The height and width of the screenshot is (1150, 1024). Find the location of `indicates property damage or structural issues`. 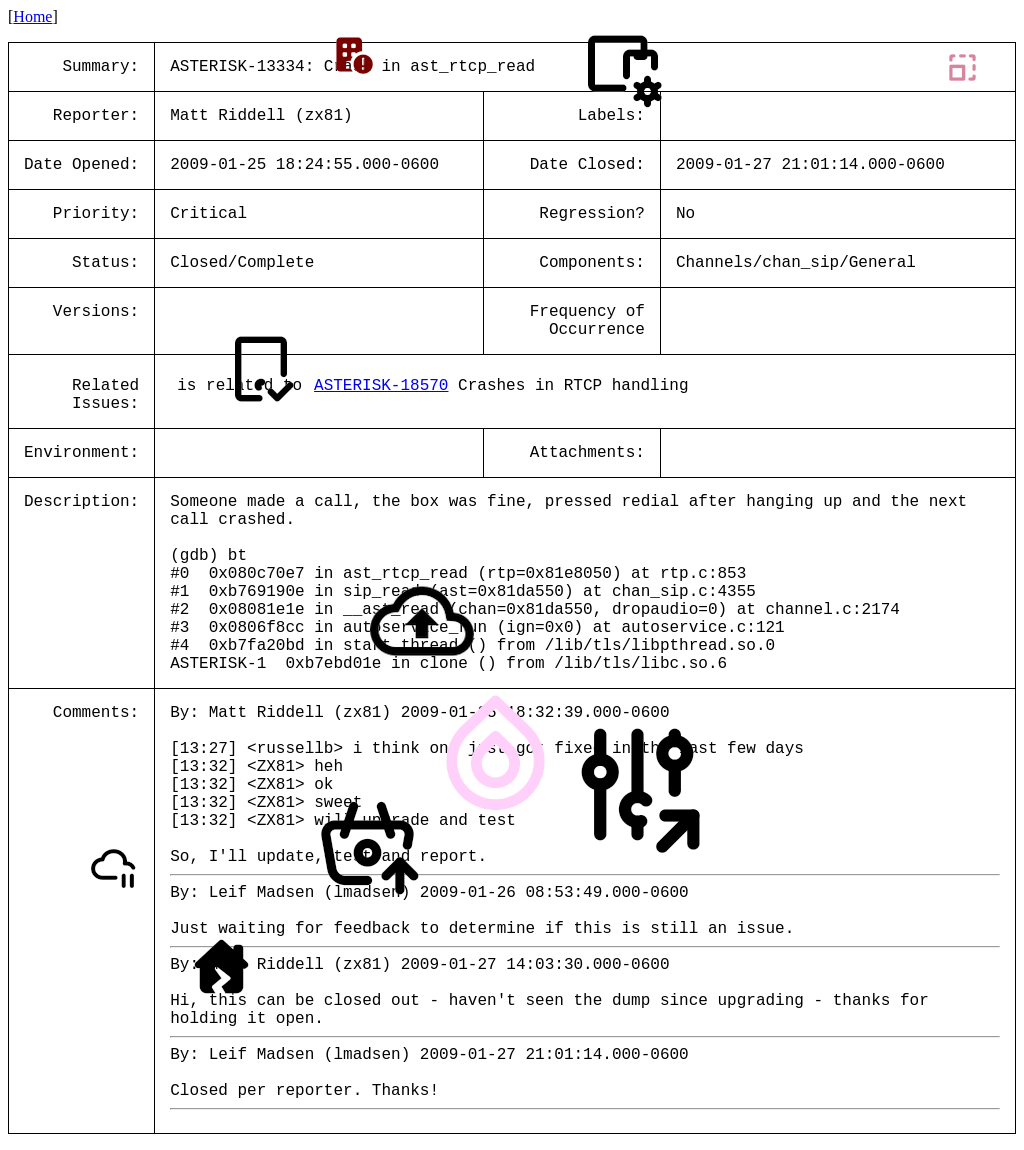

indicates property damage or structural issues is located at coordinates (221, 966).